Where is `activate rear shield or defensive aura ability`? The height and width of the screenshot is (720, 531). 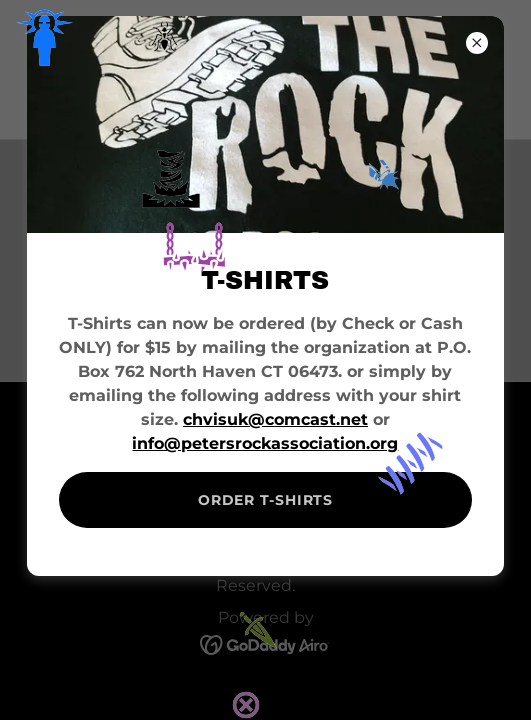
activate rear shield or defensive aura ability is located at coordinates (44, 37).